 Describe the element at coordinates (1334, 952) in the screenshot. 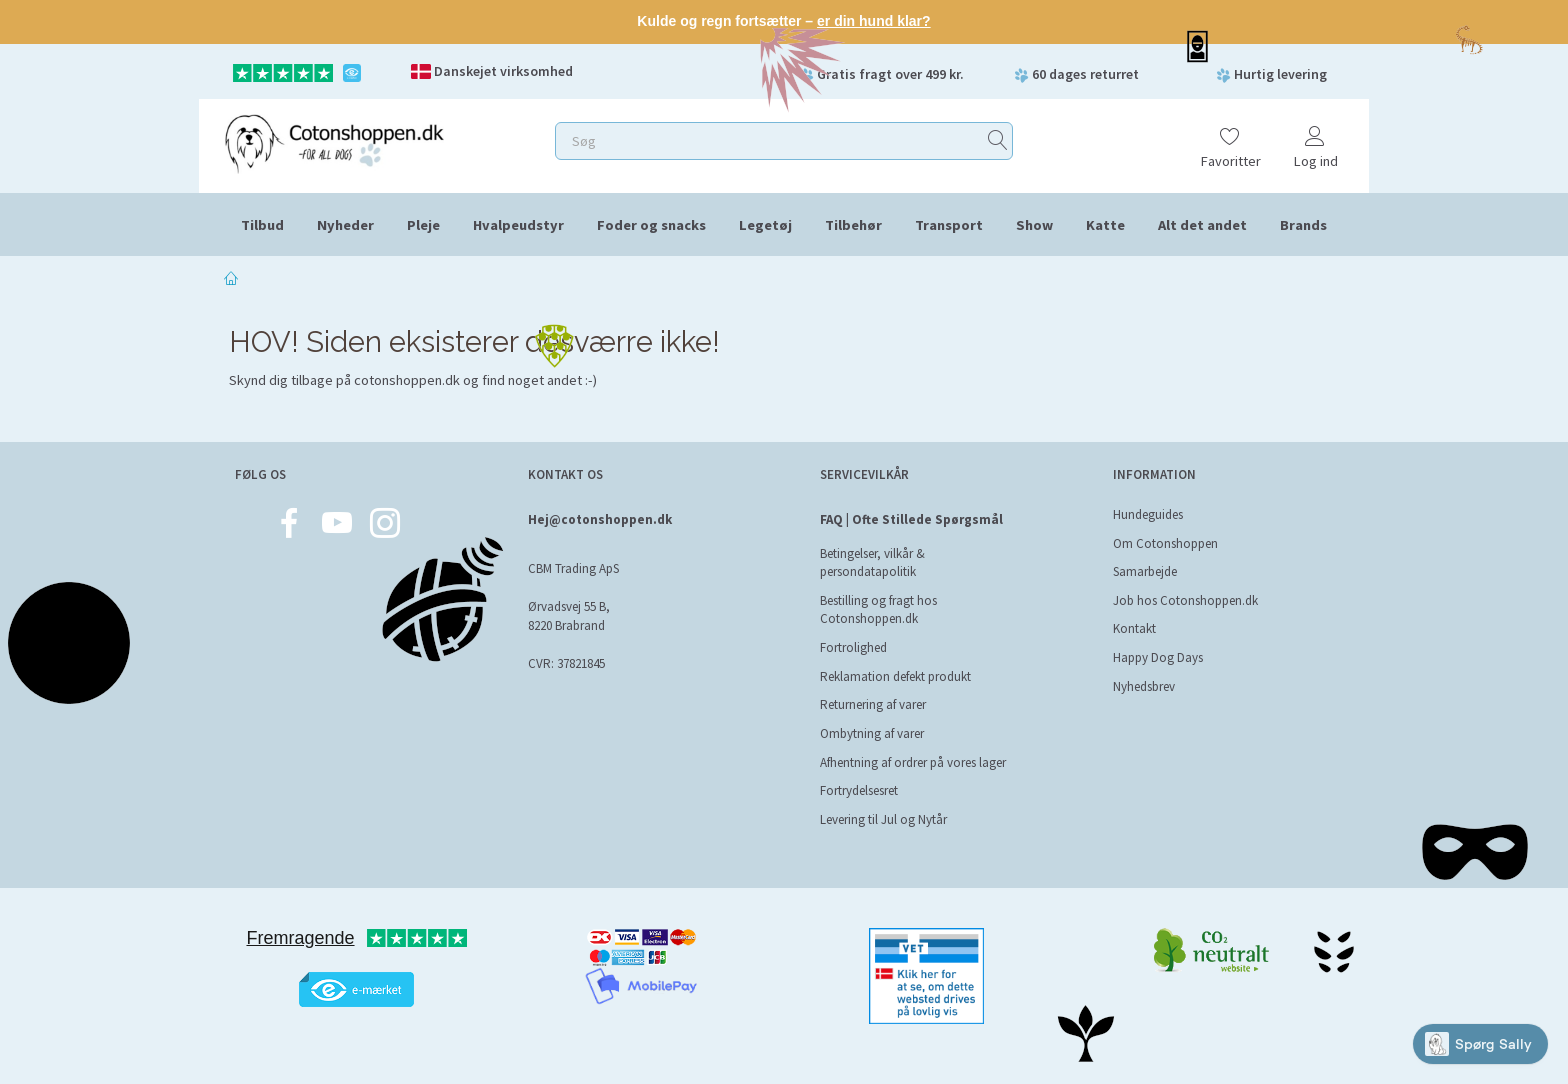

I see `activate hunter vision or tracking mode` at that location.